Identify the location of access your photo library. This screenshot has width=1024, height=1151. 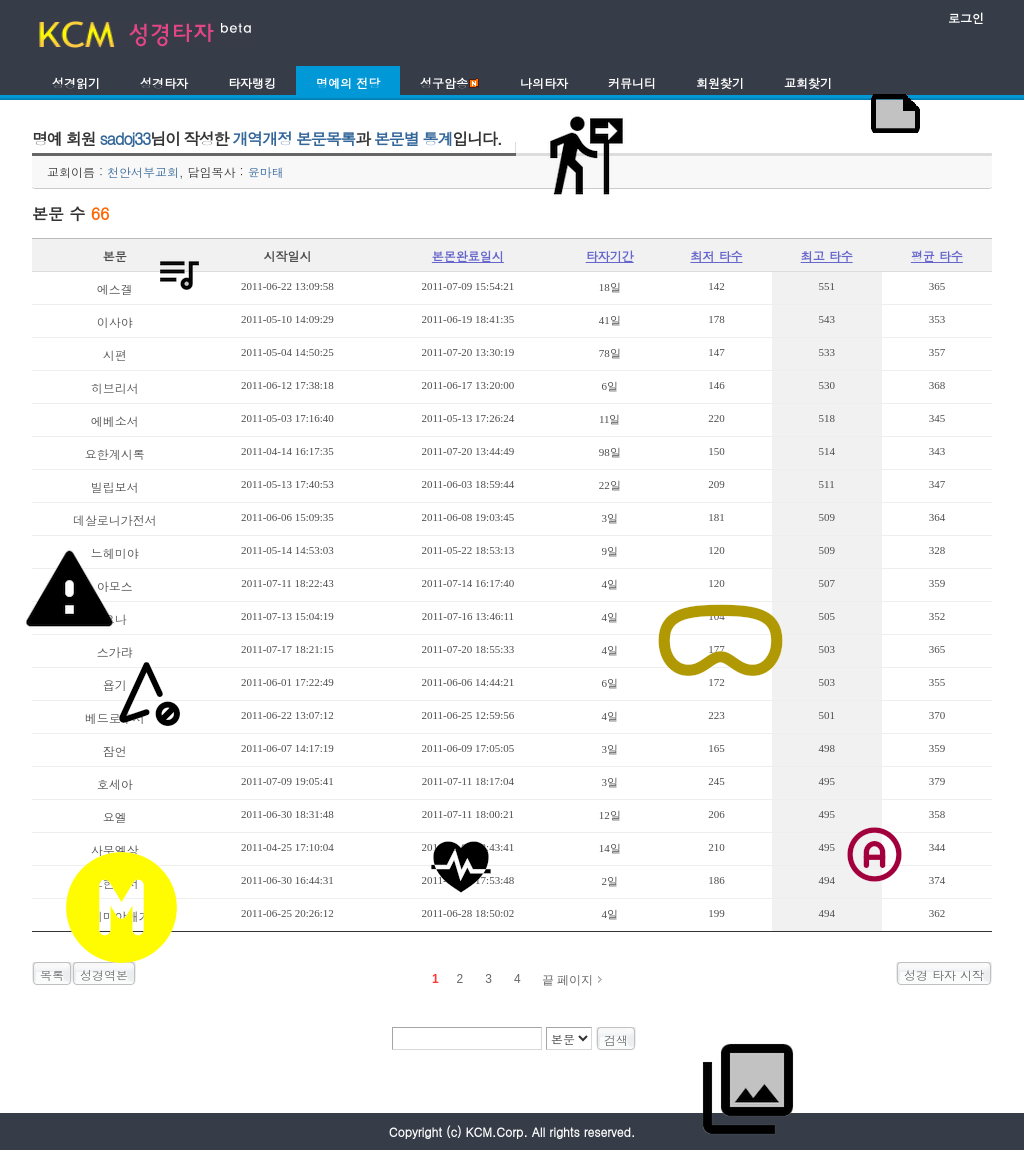
(748, 1089).